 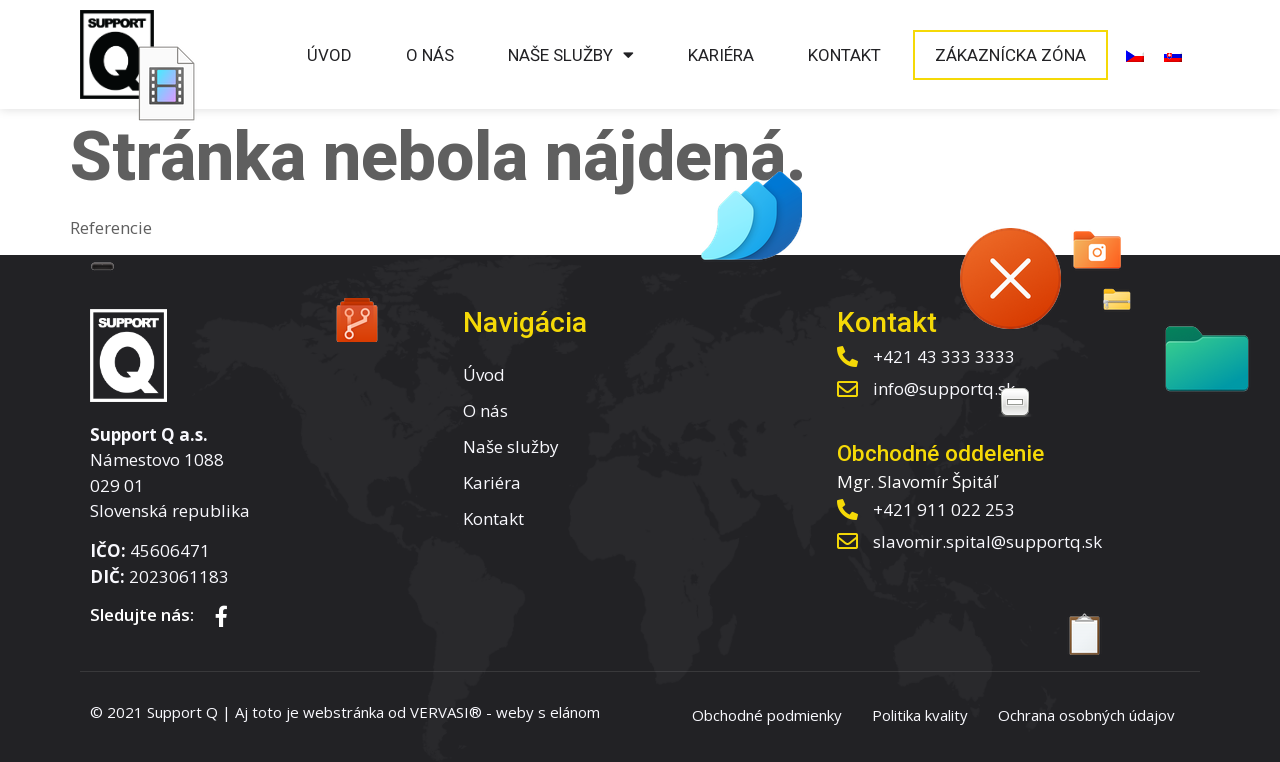 I want to click on access clipboard contents, so click(x=1084, y=634).